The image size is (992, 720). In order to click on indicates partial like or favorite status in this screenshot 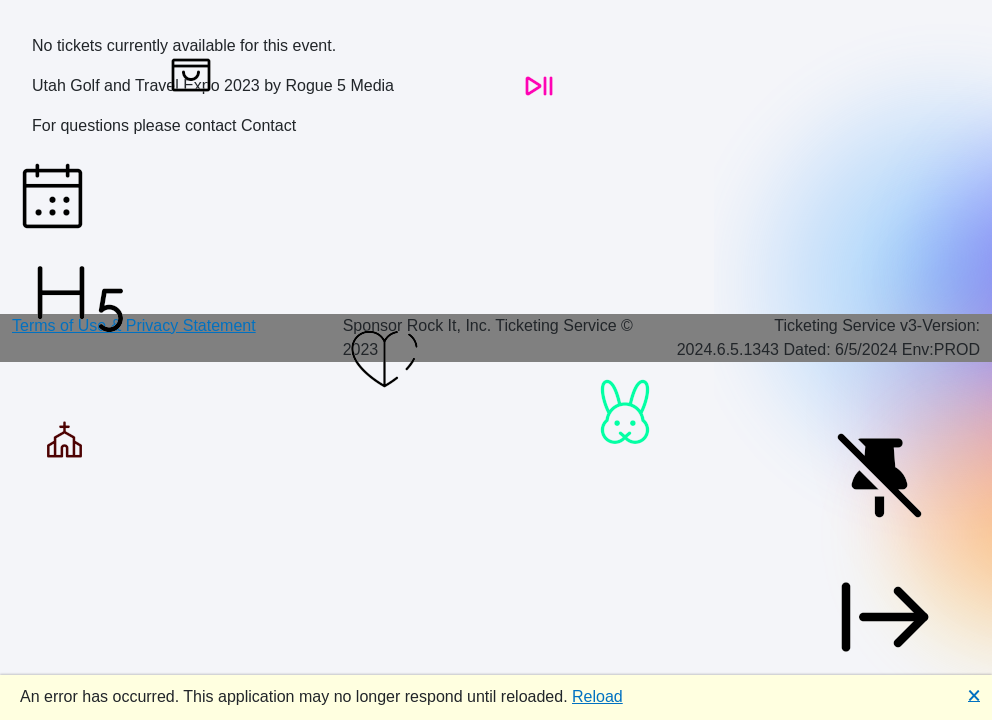, I will do `click(384, 356)`.